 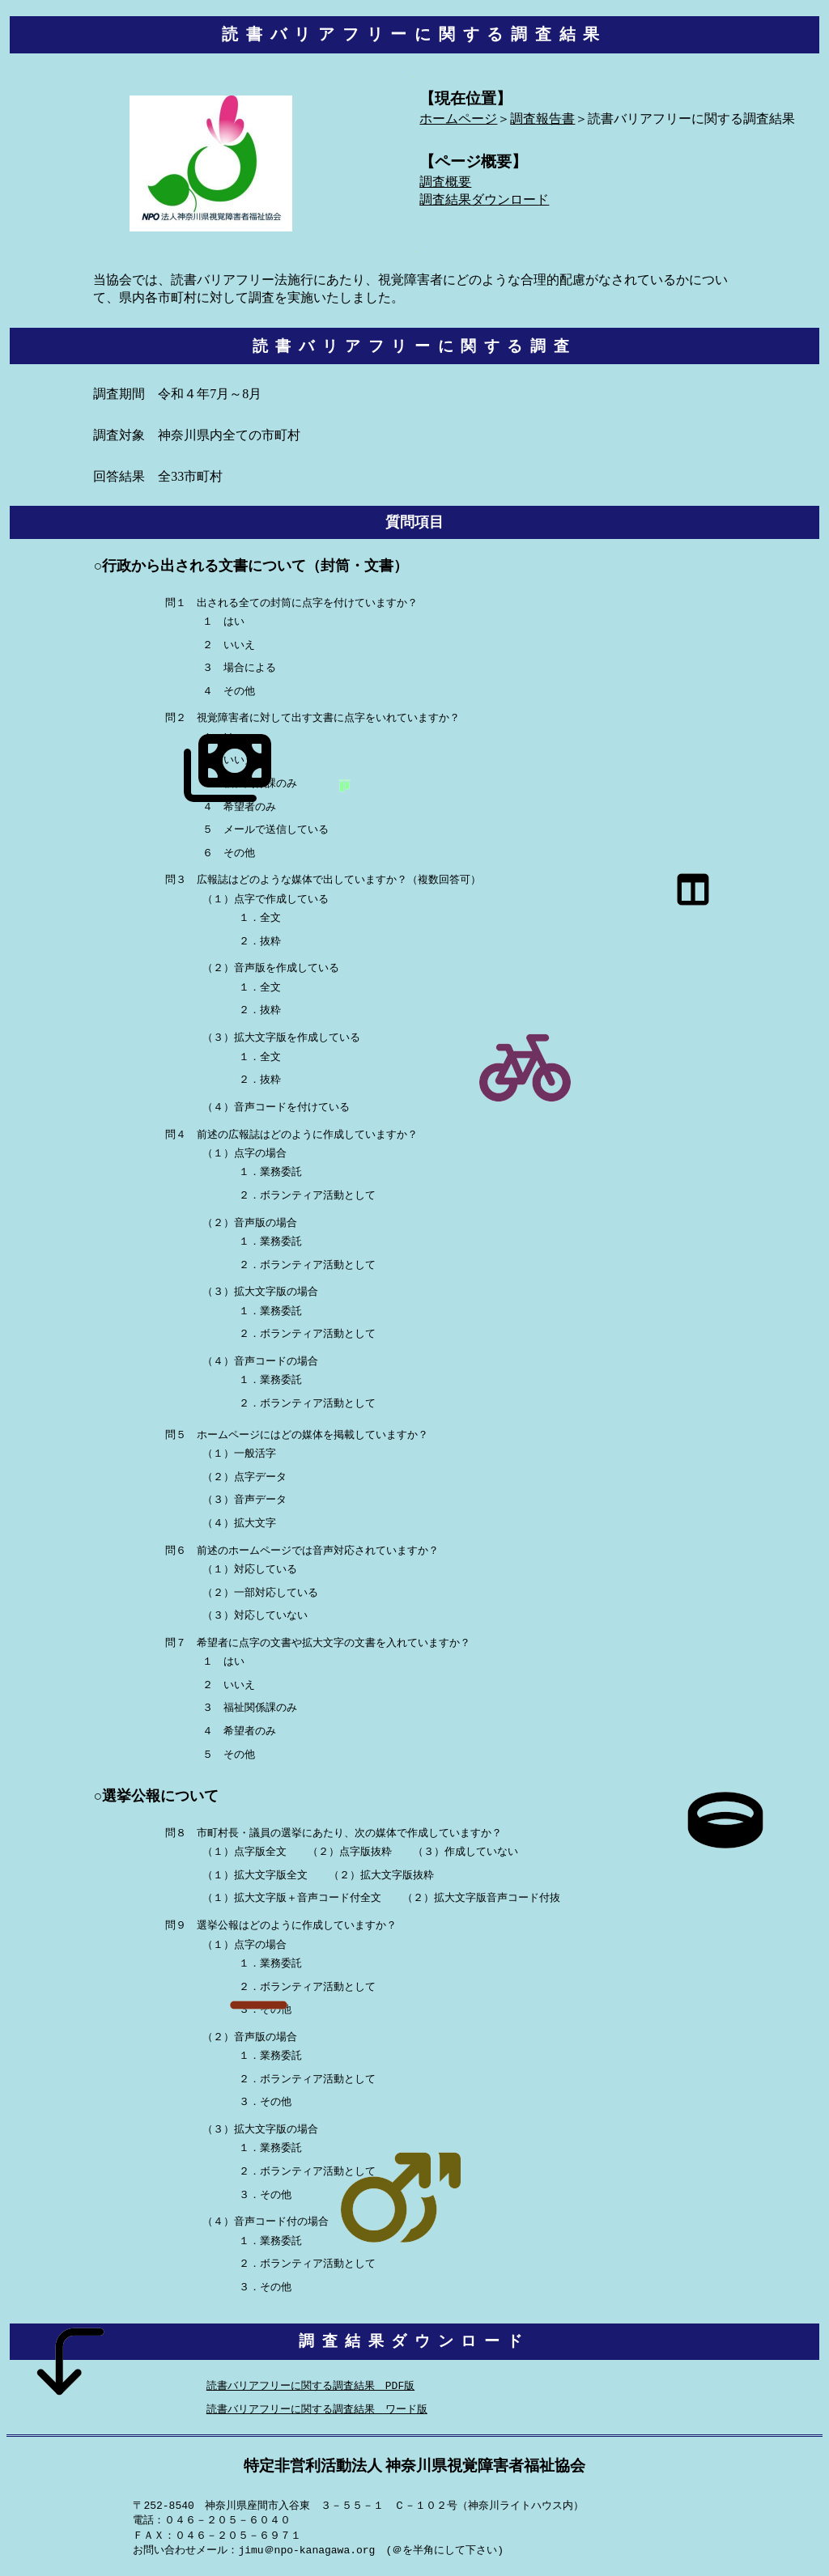 What do you see at coordinates (70, 2362) in the screenshot?
I see `go back and down in navigation` at bounding box center [70, 2362].